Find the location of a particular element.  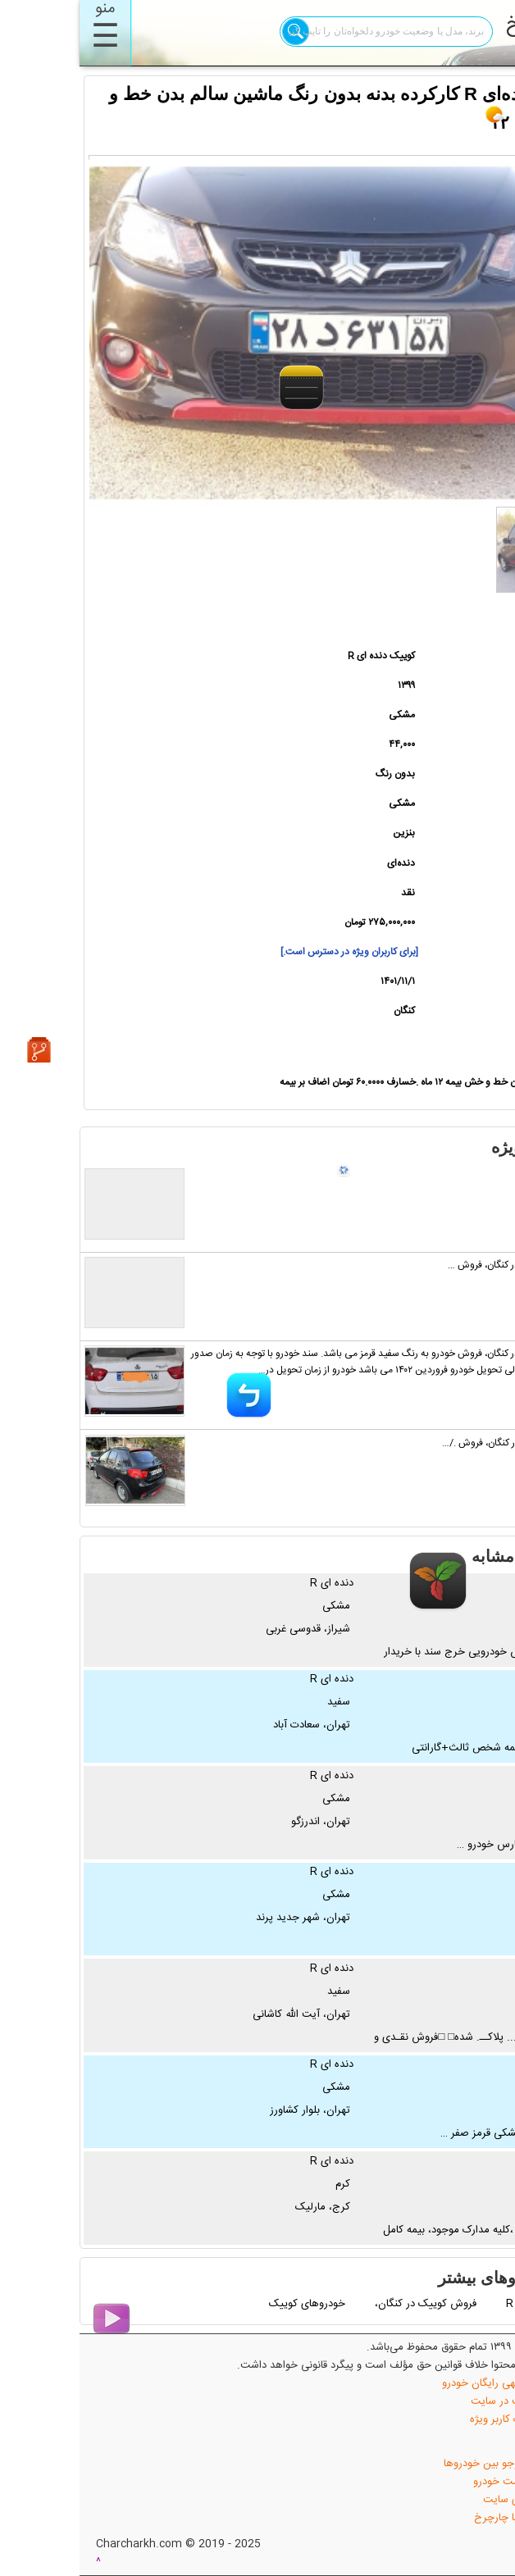

open the weather app is located at coordinates (494, 114).